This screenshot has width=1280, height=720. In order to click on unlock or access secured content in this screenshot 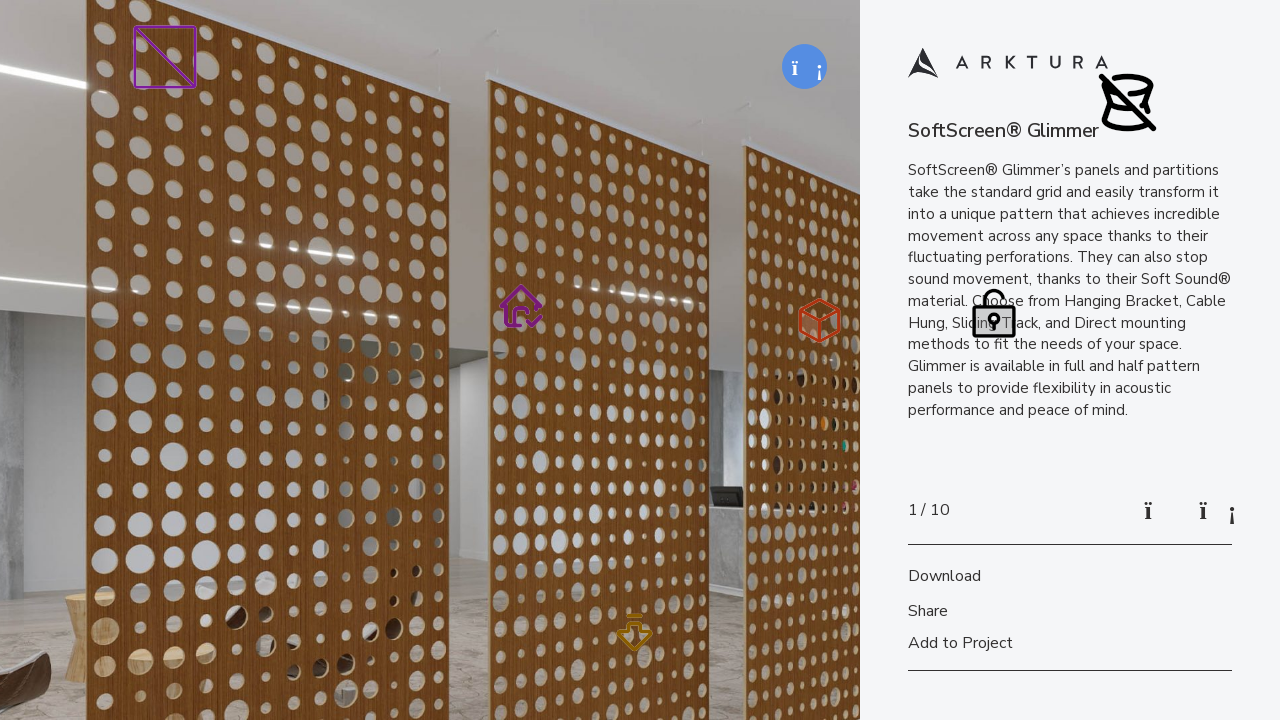, I will do `click(994, 316)`.